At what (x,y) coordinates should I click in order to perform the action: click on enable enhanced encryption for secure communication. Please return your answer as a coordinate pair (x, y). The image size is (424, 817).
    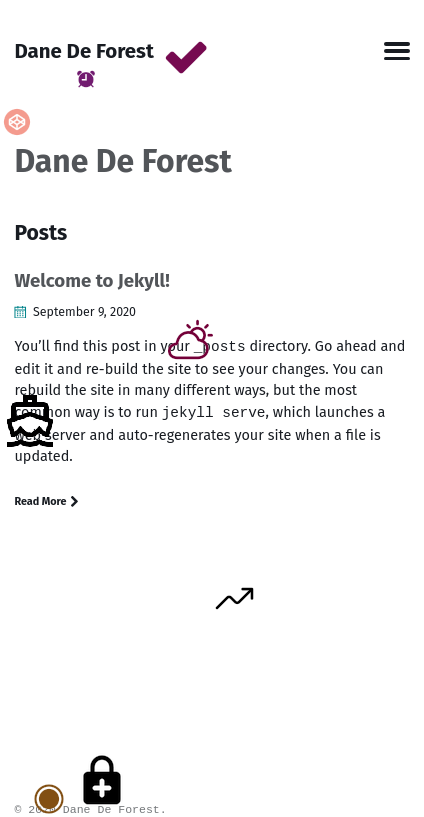
    Looking at the image, I should click on (102, 781).